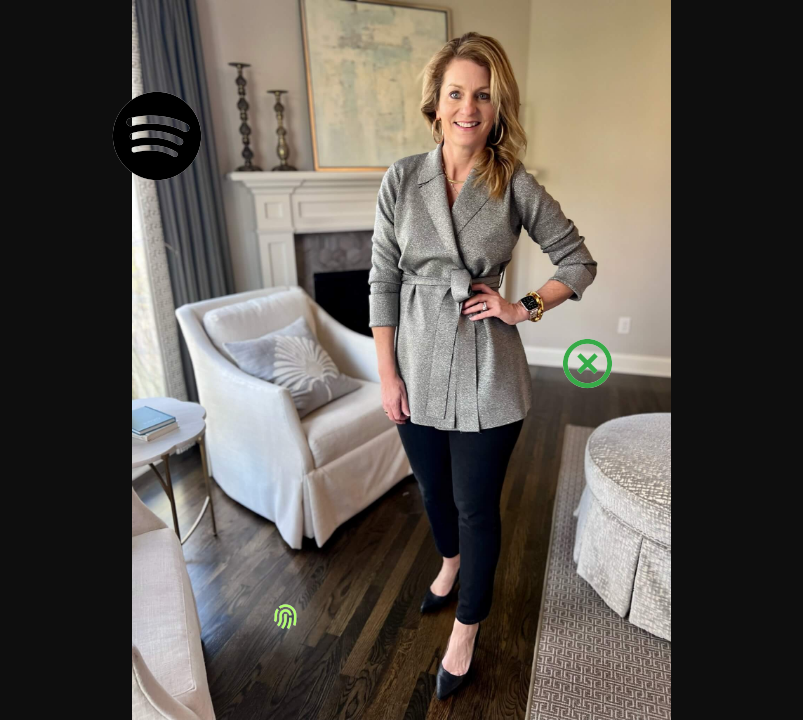 Image resolution: width=803 pixels, height=720 pixels. Describe the element at coordinates (285, 616) in the screenshot. I see `authenticate with fingerprint` at that location.